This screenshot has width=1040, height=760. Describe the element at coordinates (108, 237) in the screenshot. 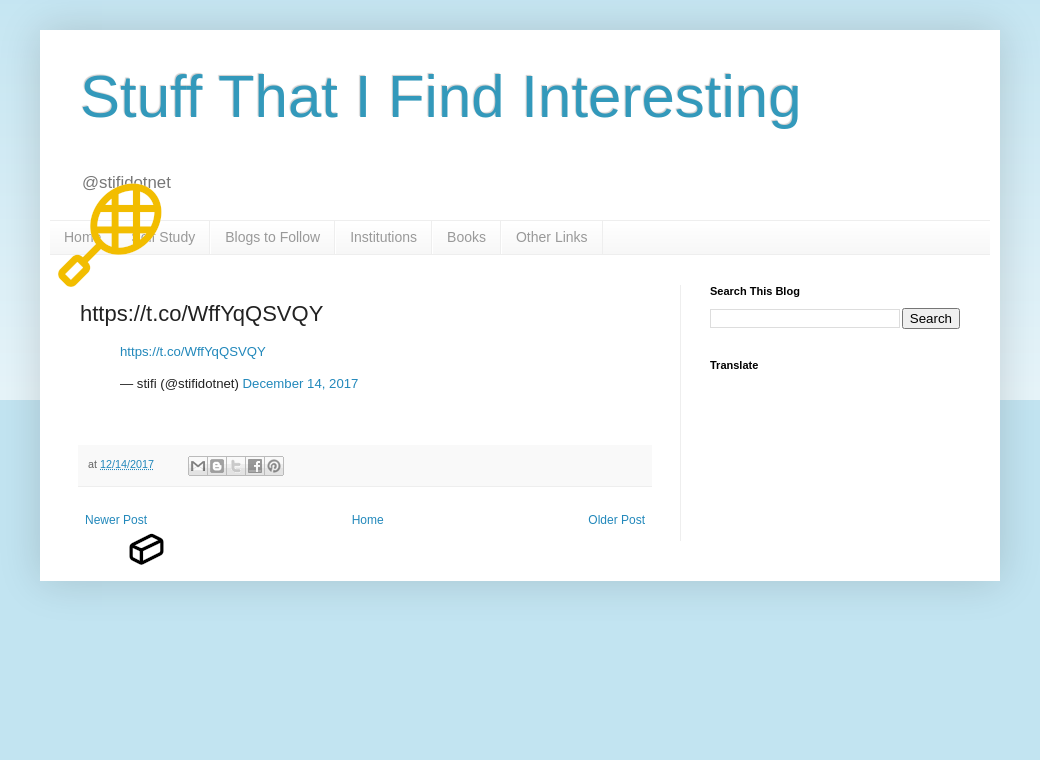

I see `access tennis or racquet sports activities` at that location.